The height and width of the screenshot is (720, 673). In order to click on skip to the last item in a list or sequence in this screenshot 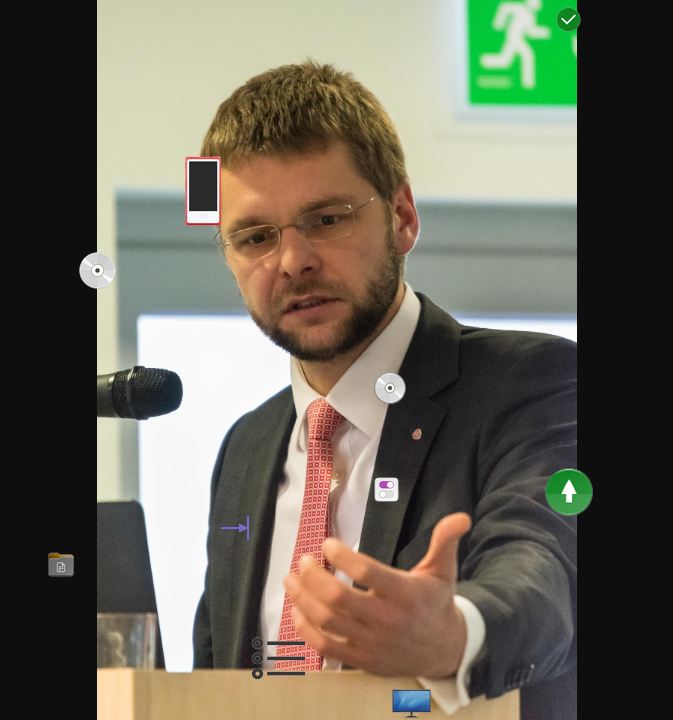, I will do `click(235, 528)`.